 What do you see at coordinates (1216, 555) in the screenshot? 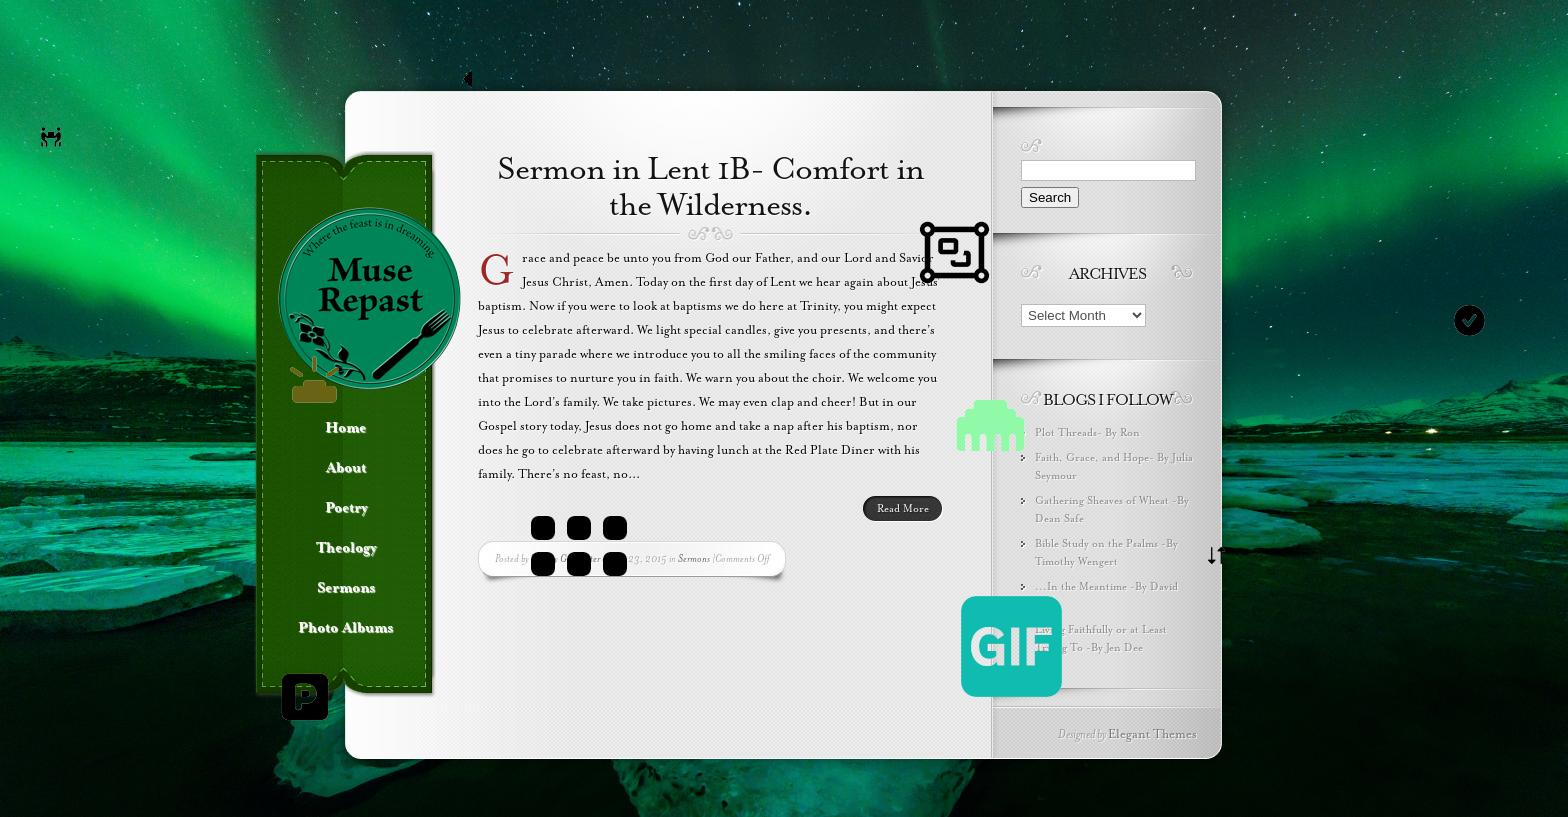
I see `sort items in ascending or descending order` at bounding box center [1216, 555].